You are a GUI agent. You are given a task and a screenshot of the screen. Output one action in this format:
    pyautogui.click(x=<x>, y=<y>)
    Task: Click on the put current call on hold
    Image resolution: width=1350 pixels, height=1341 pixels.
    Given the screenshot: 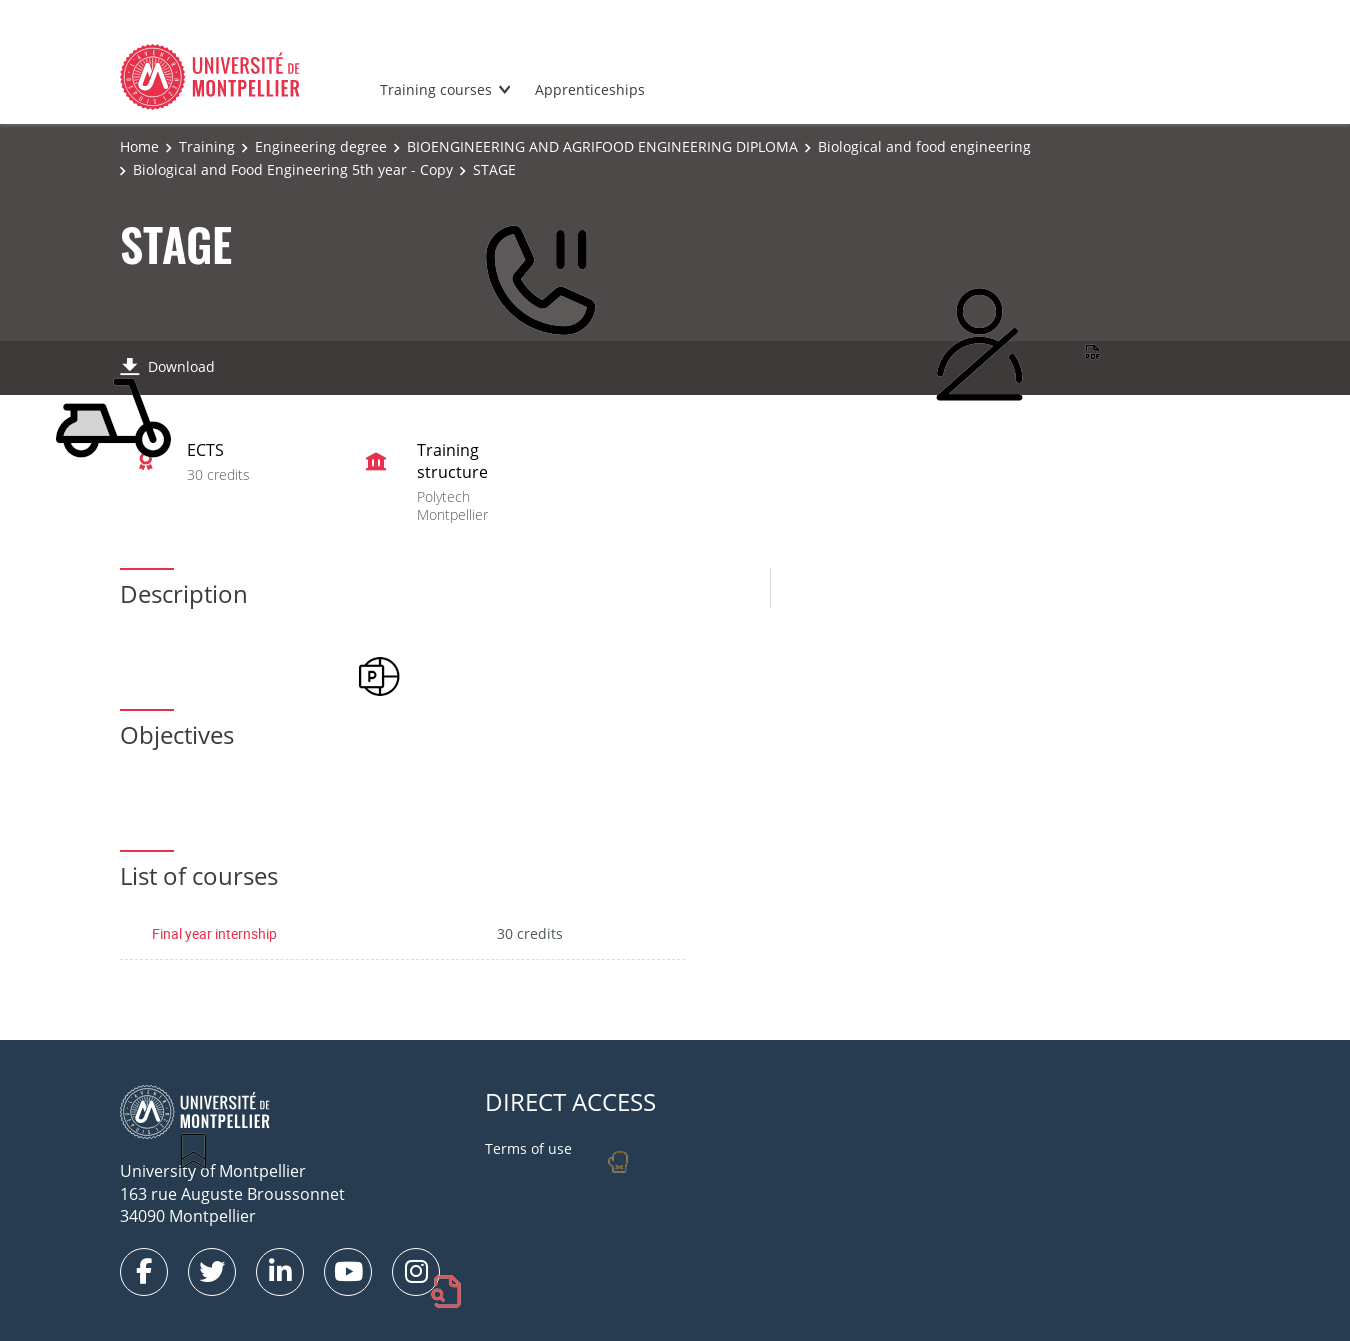 What is the action you would take?
    pyautogui.click(x=543, y=278)
    